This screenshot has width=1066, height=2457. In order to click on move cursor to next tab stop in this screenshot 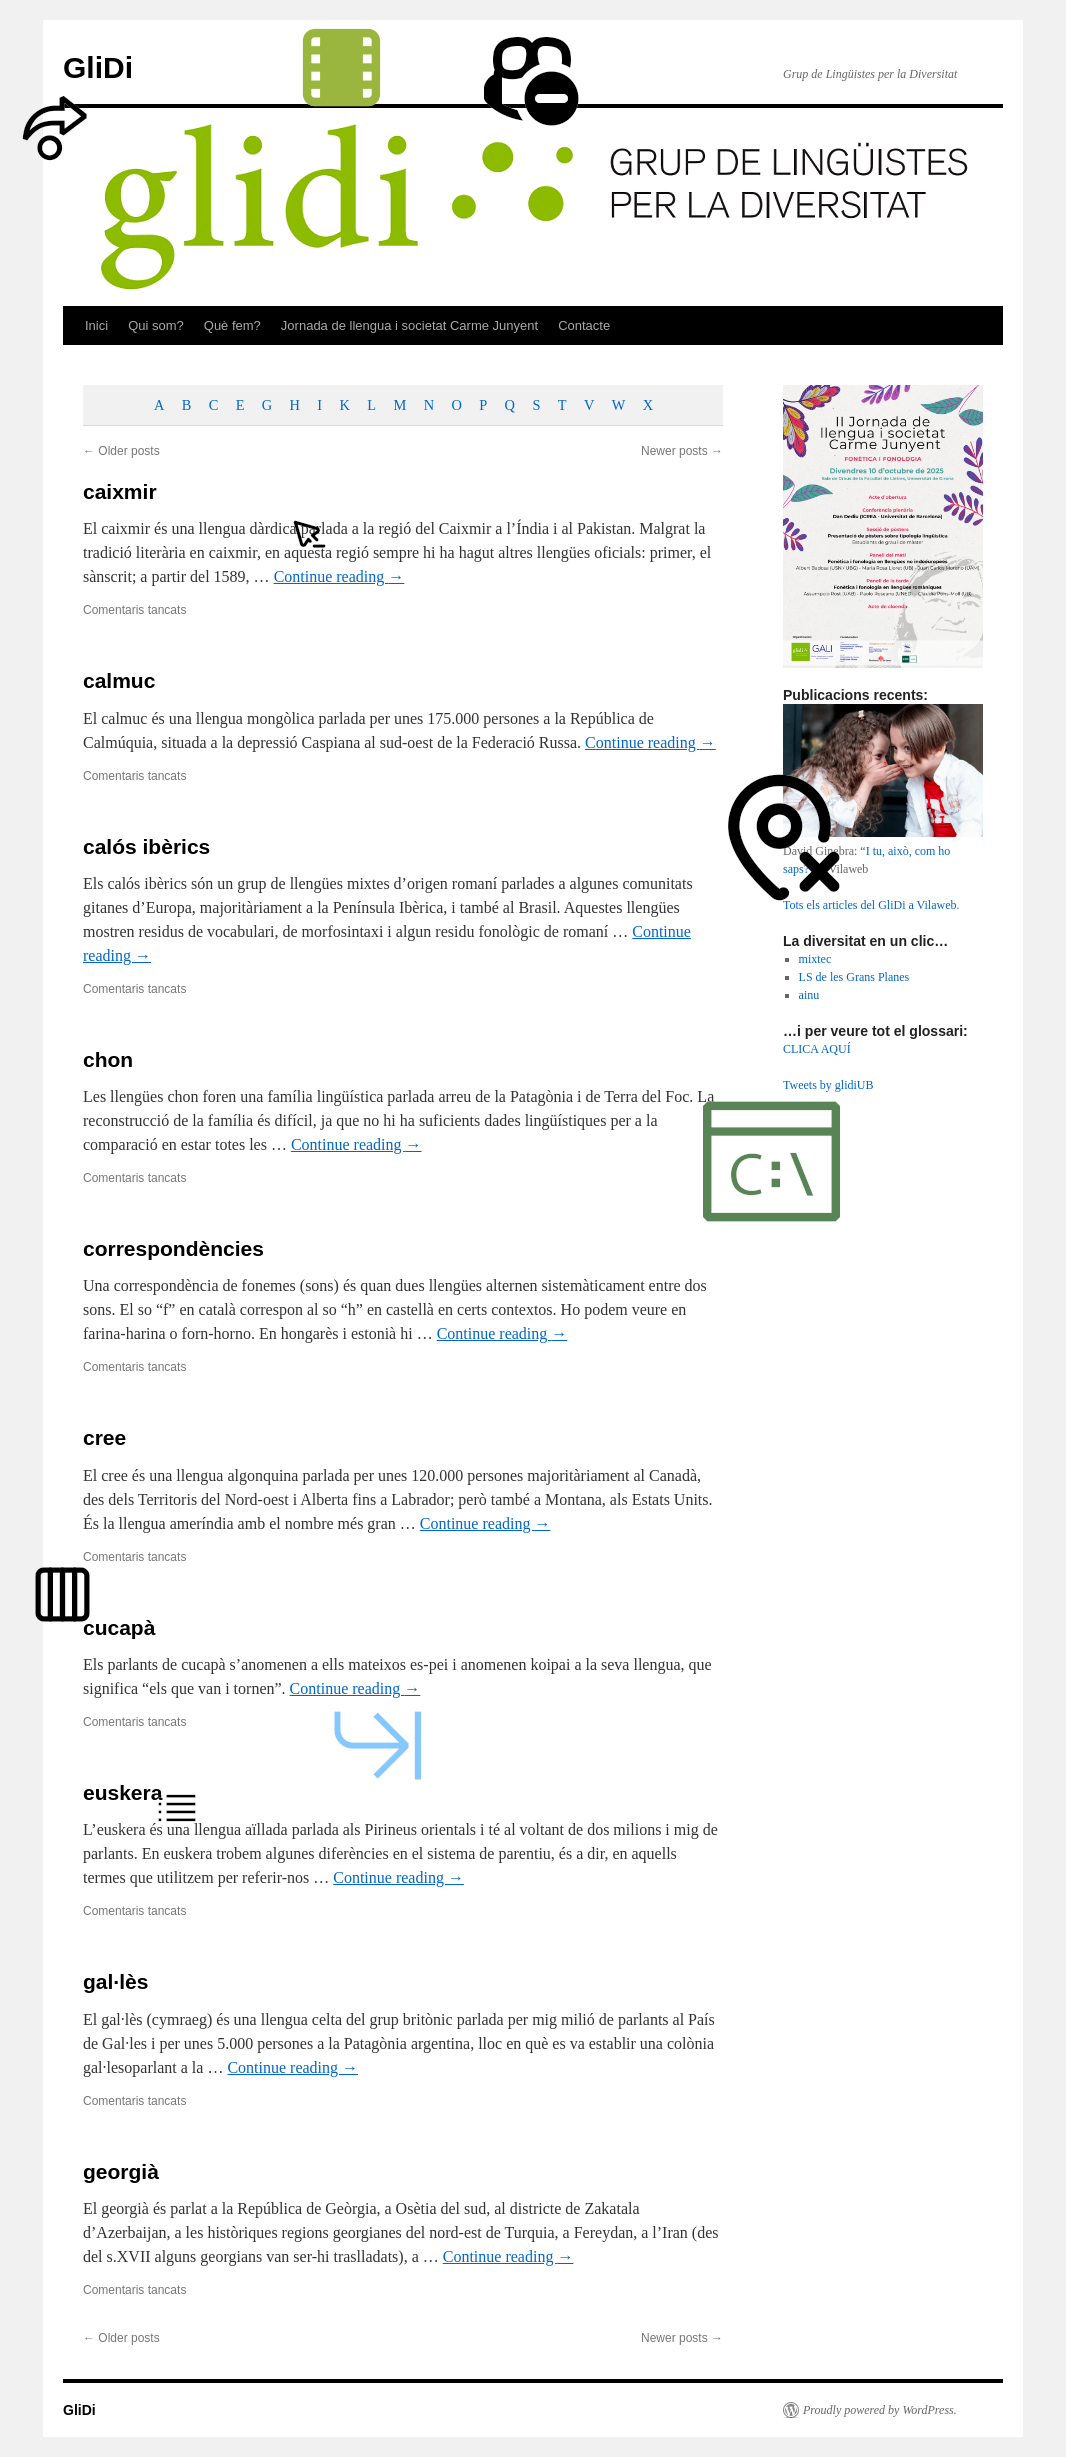, I will do `click(371, 1742)`.